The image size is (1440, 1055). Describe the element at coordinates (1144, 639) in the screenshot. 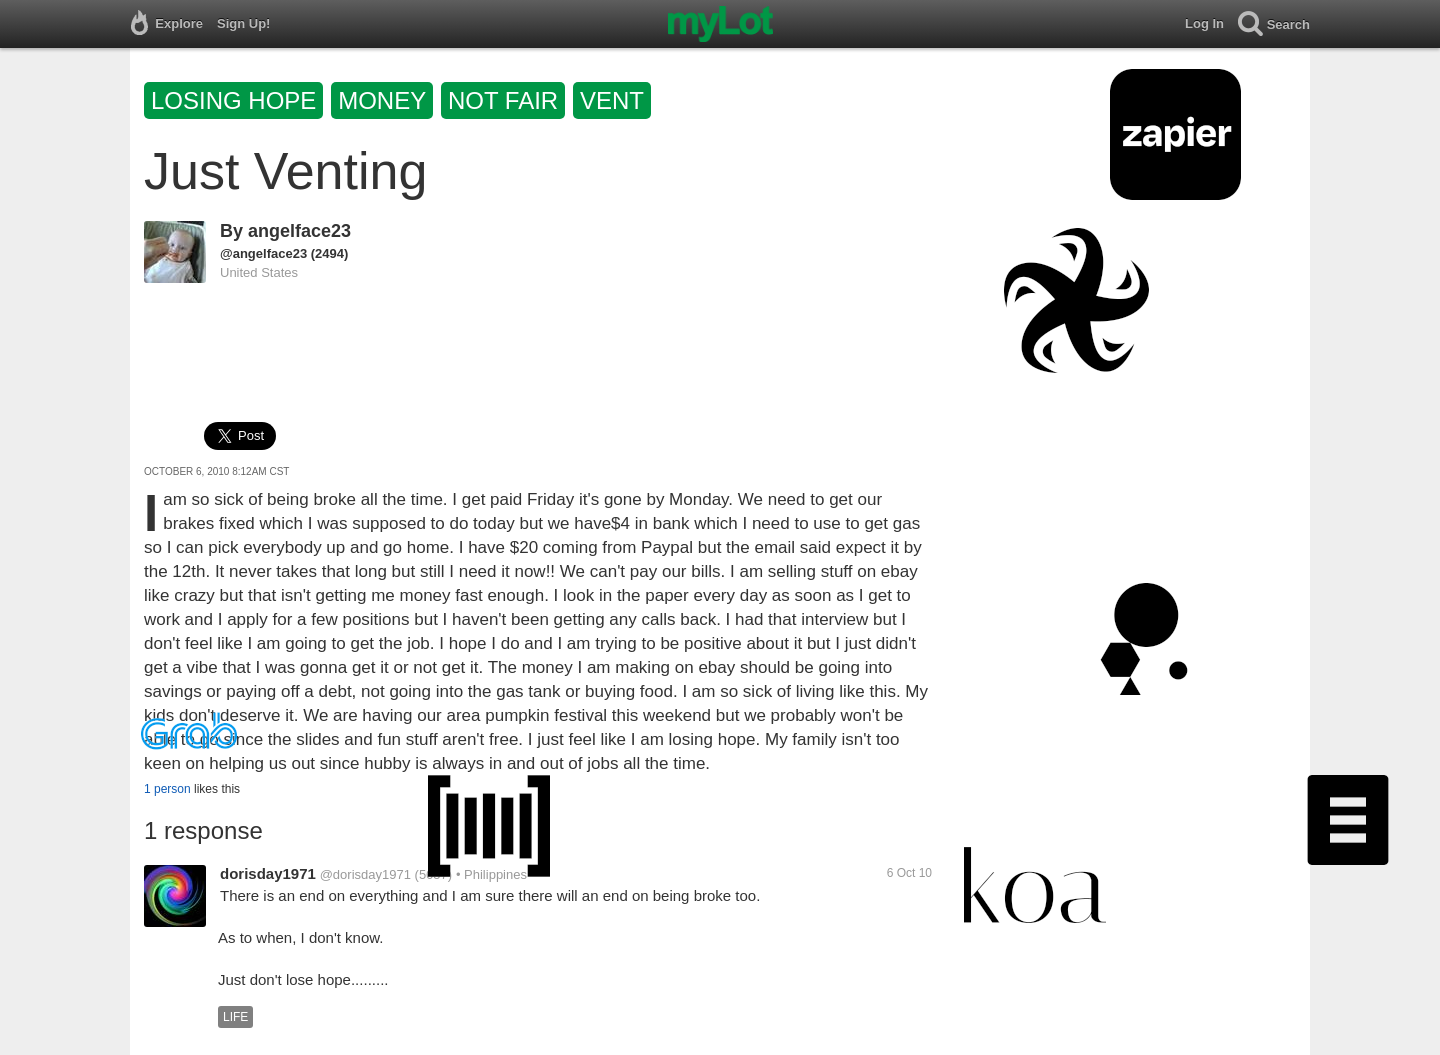

I see `taichi graphics company logo` at that location.